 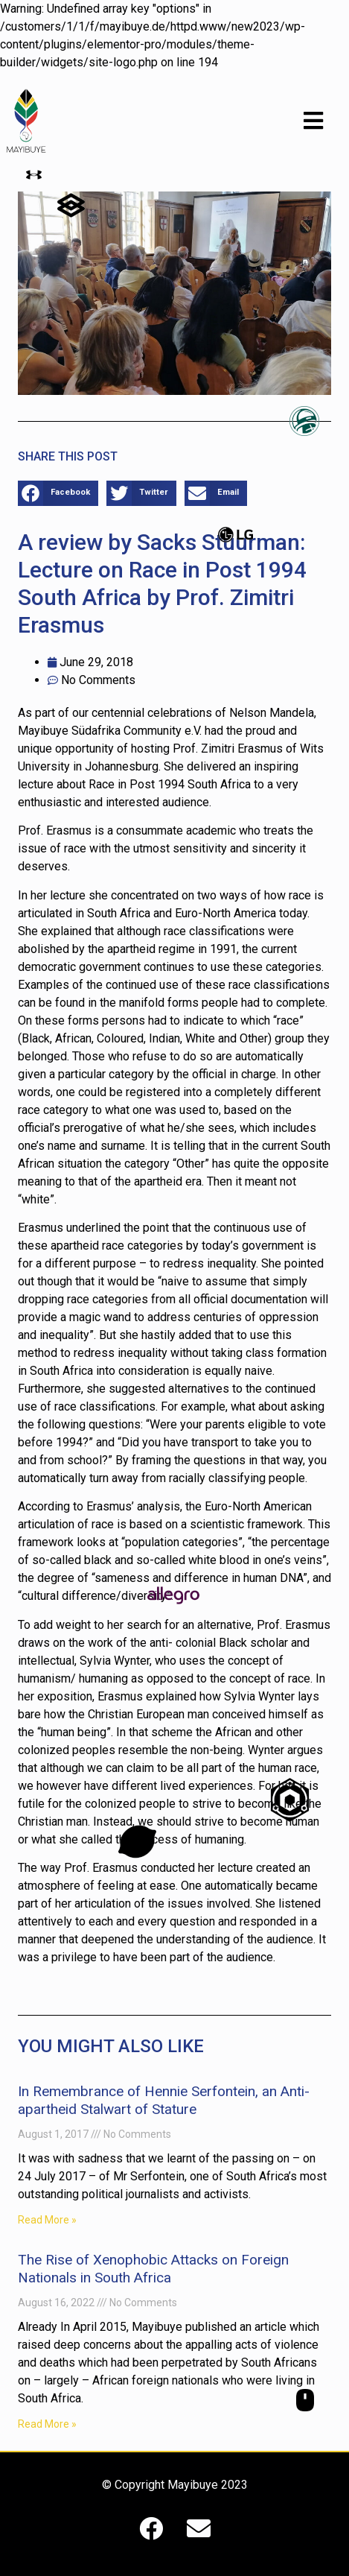 What do you see at coordinates (33, 174) in the screenshot?
I see `under armour brand logo` at bounding box center [33, 174].